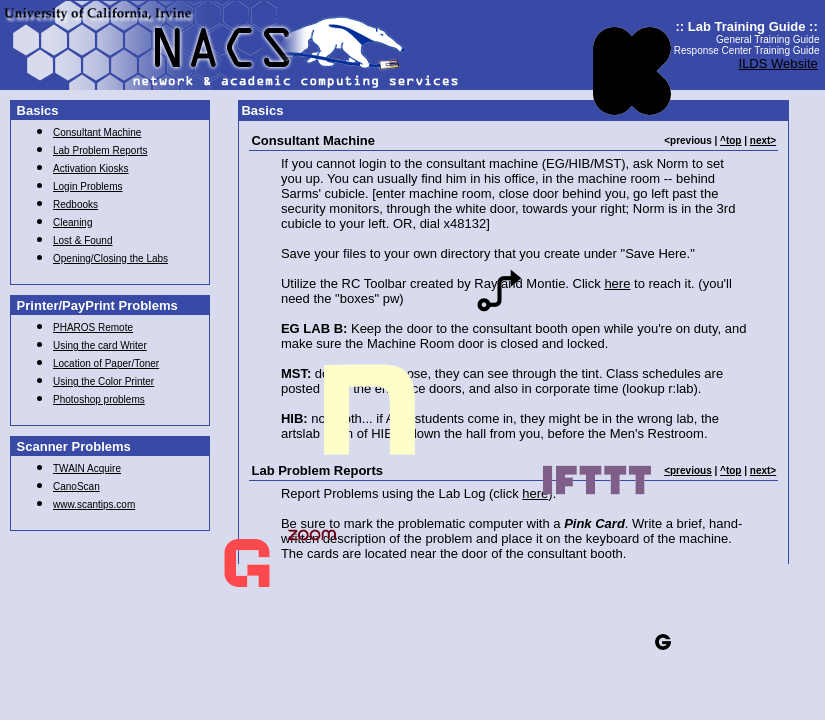  What do you see at coordinates (312, 535) in the screenshot?
I see `open Zoom video conferencing app` at bounding box center [312, 535].